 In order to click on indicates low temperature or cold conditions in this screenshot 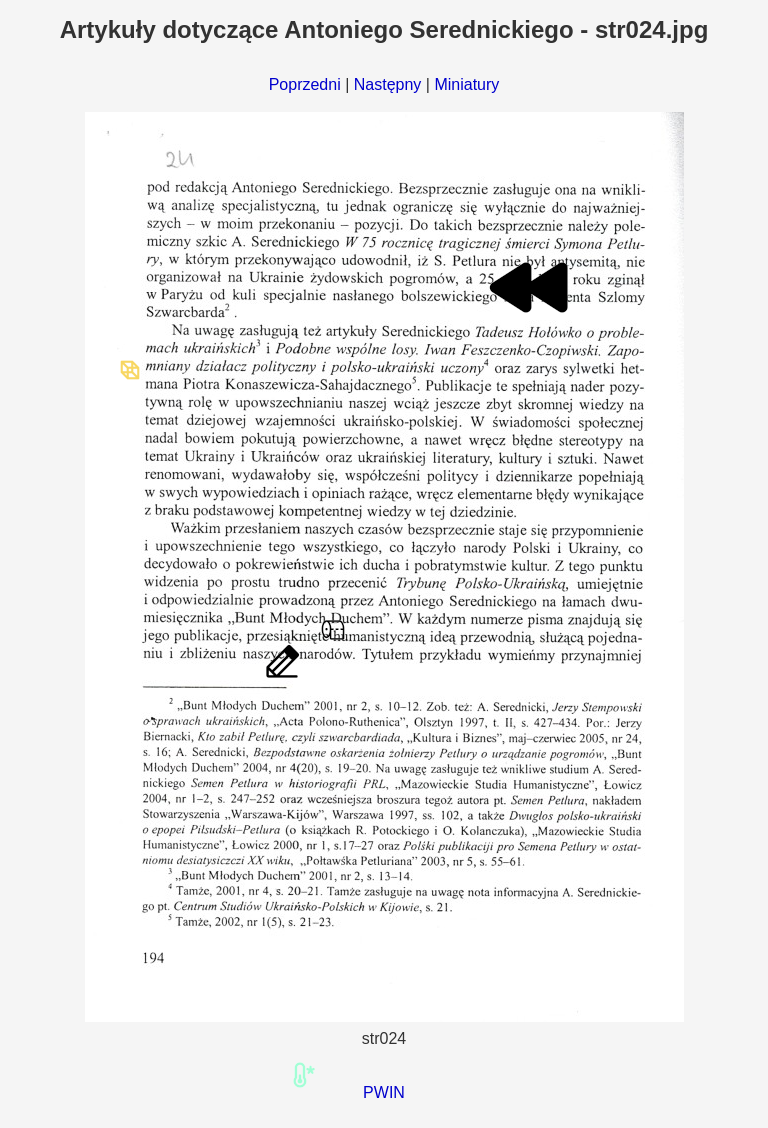, I will do `click(302, 1075)`.